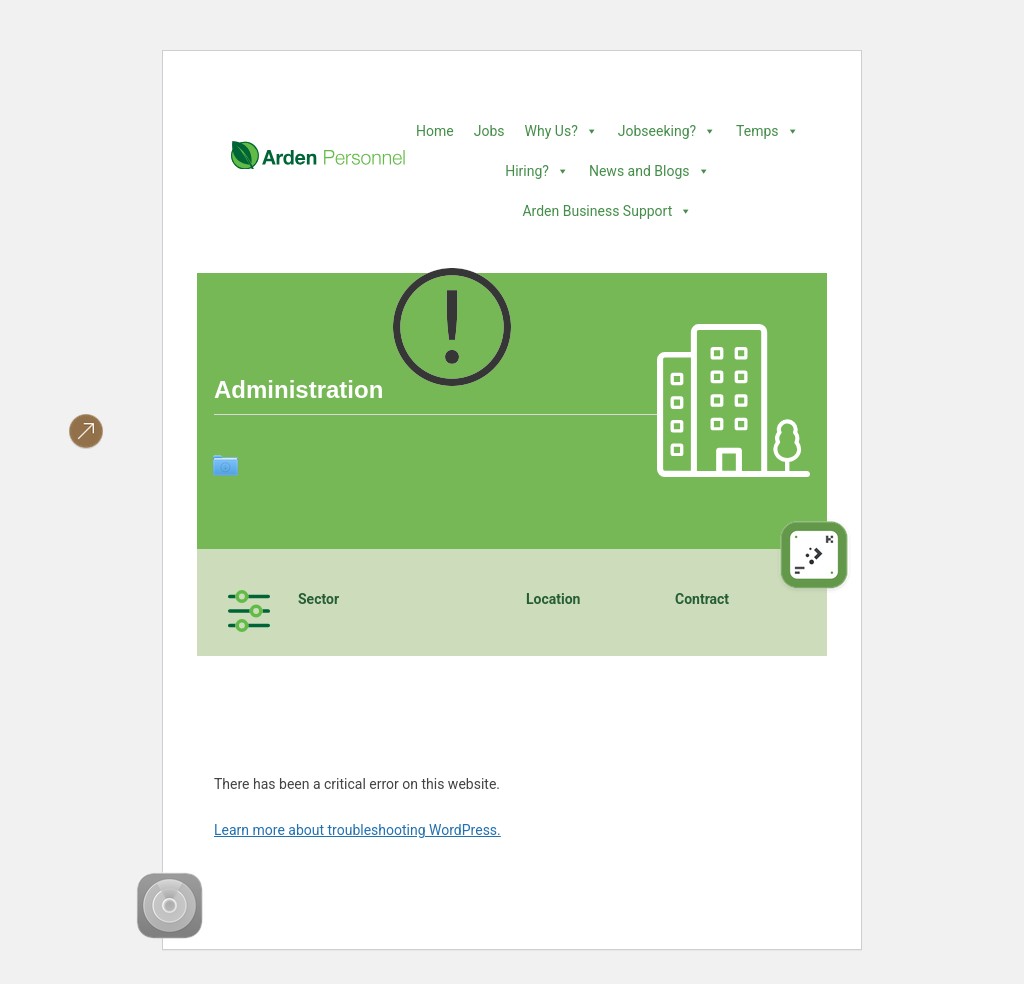 This screenshot has width=1024, height=984. I want to click on indicates a symbolic link or shortcut to another file, so click(86, 431).